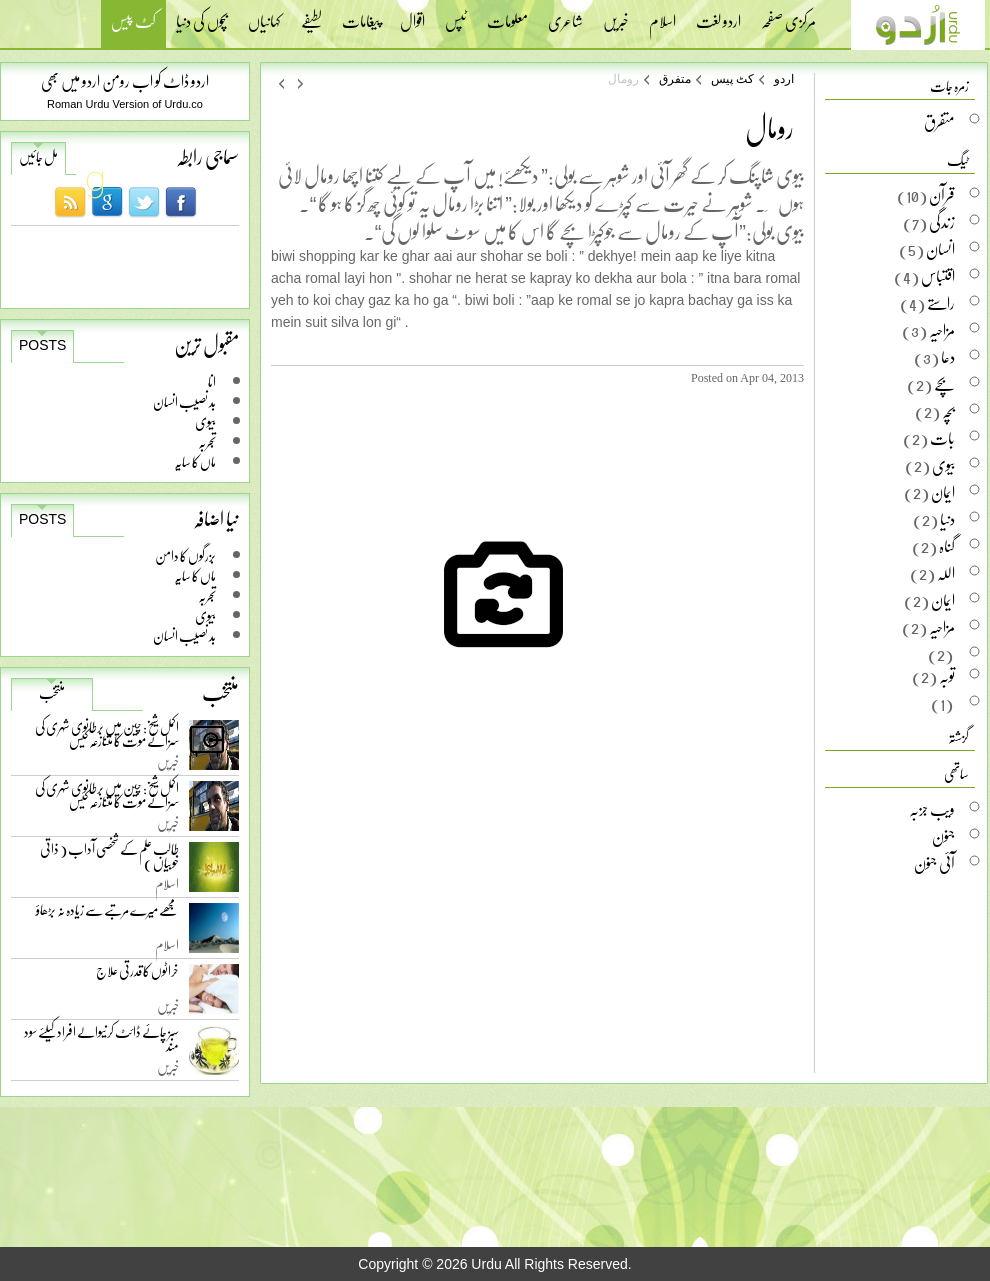  I want to click on open Goodreads app, so click(95, 185).